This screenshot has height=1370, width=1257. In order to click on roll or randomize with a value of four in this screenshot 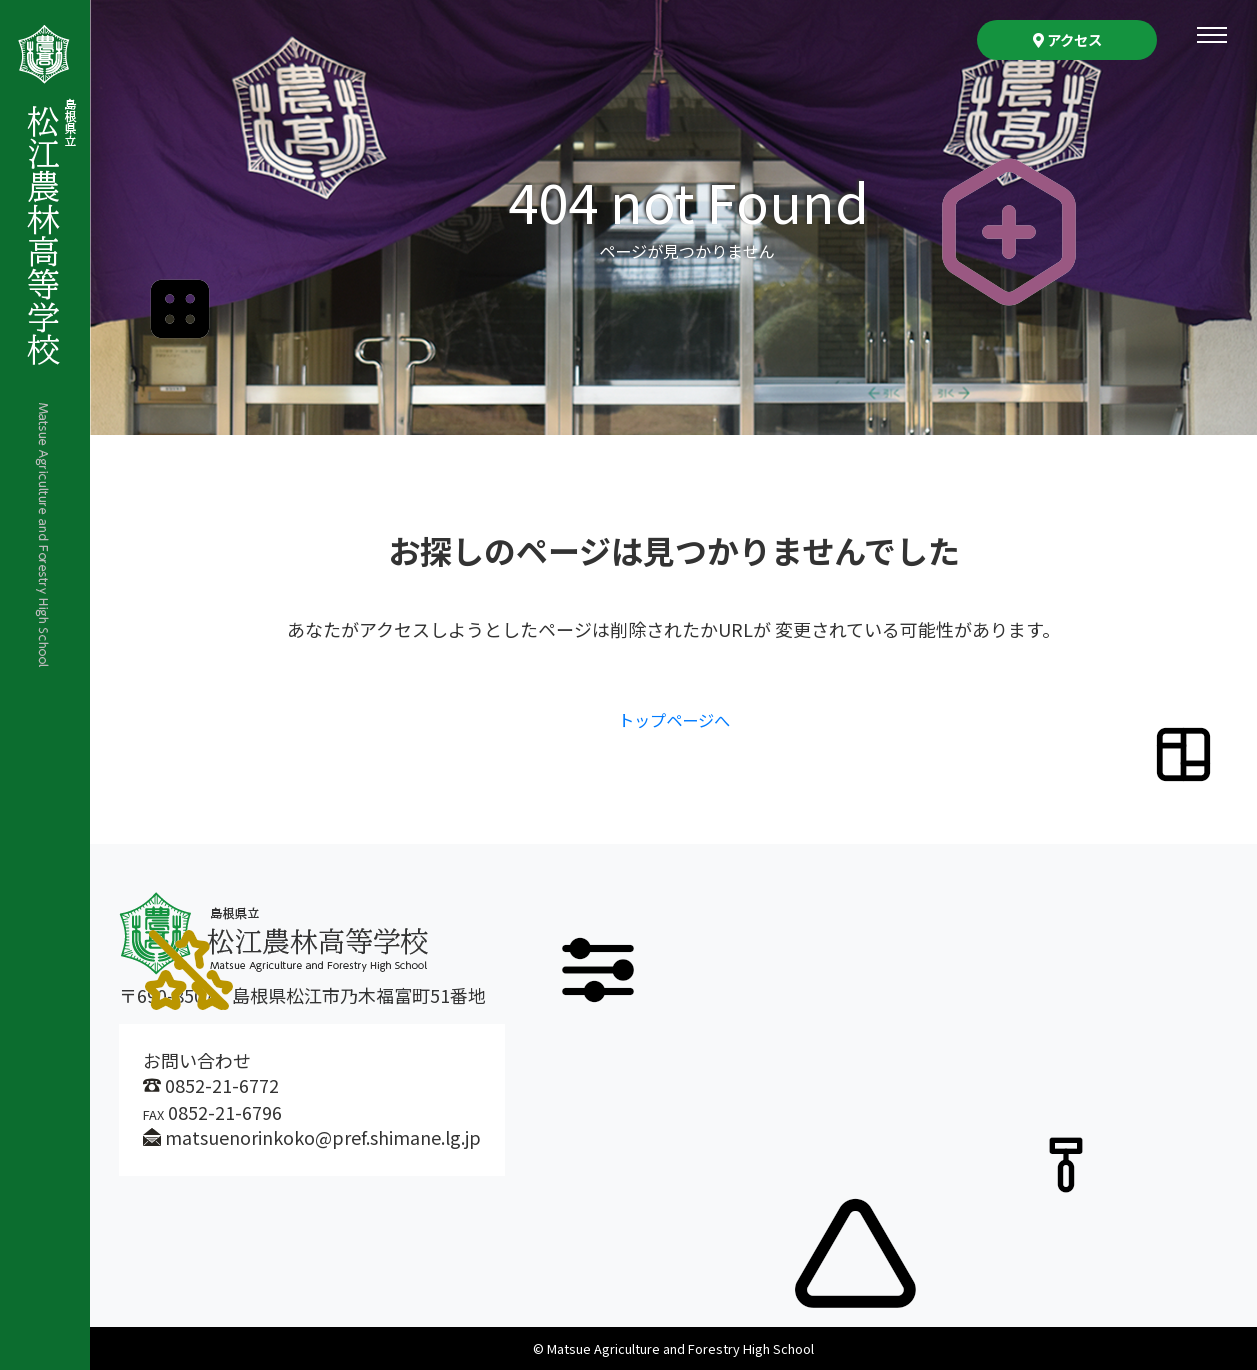, I will do `click(180, 309)`.